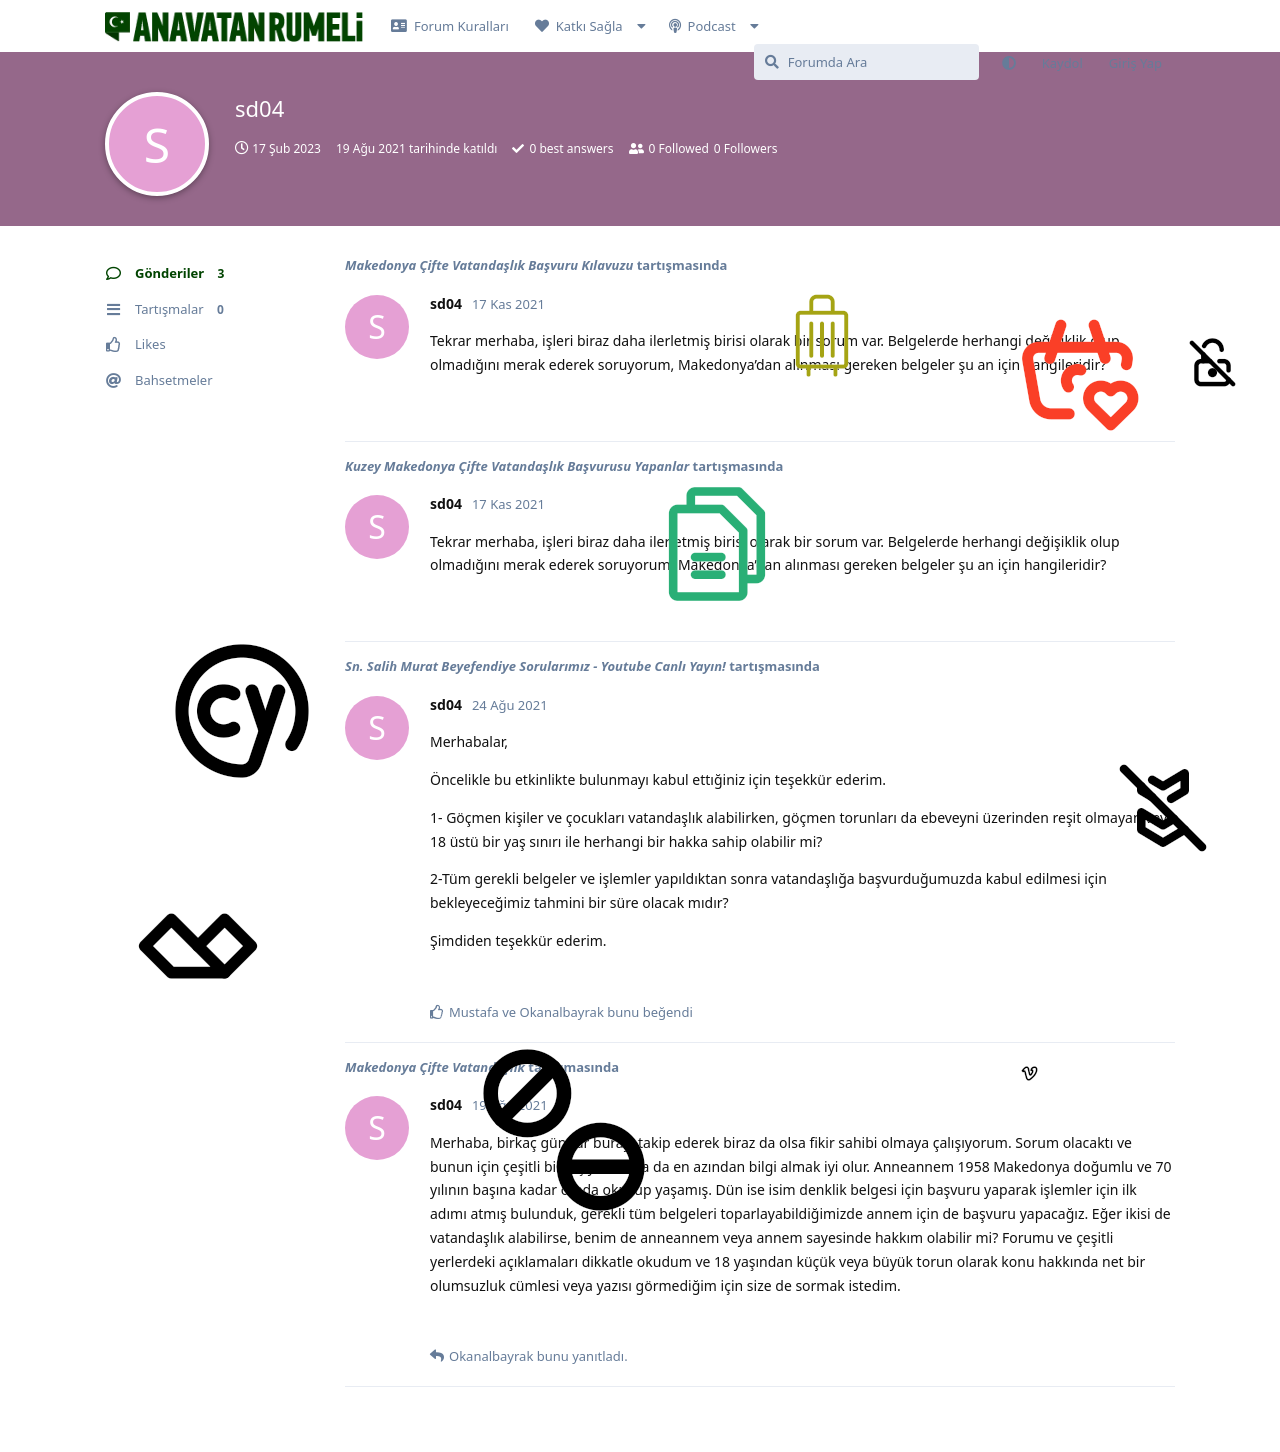 The height and width of the screenshot is (1452, 1280). Describe the element at coordinates (1077, 369) in the screenshot. I see `add item to favorites or wishlist` at that location.